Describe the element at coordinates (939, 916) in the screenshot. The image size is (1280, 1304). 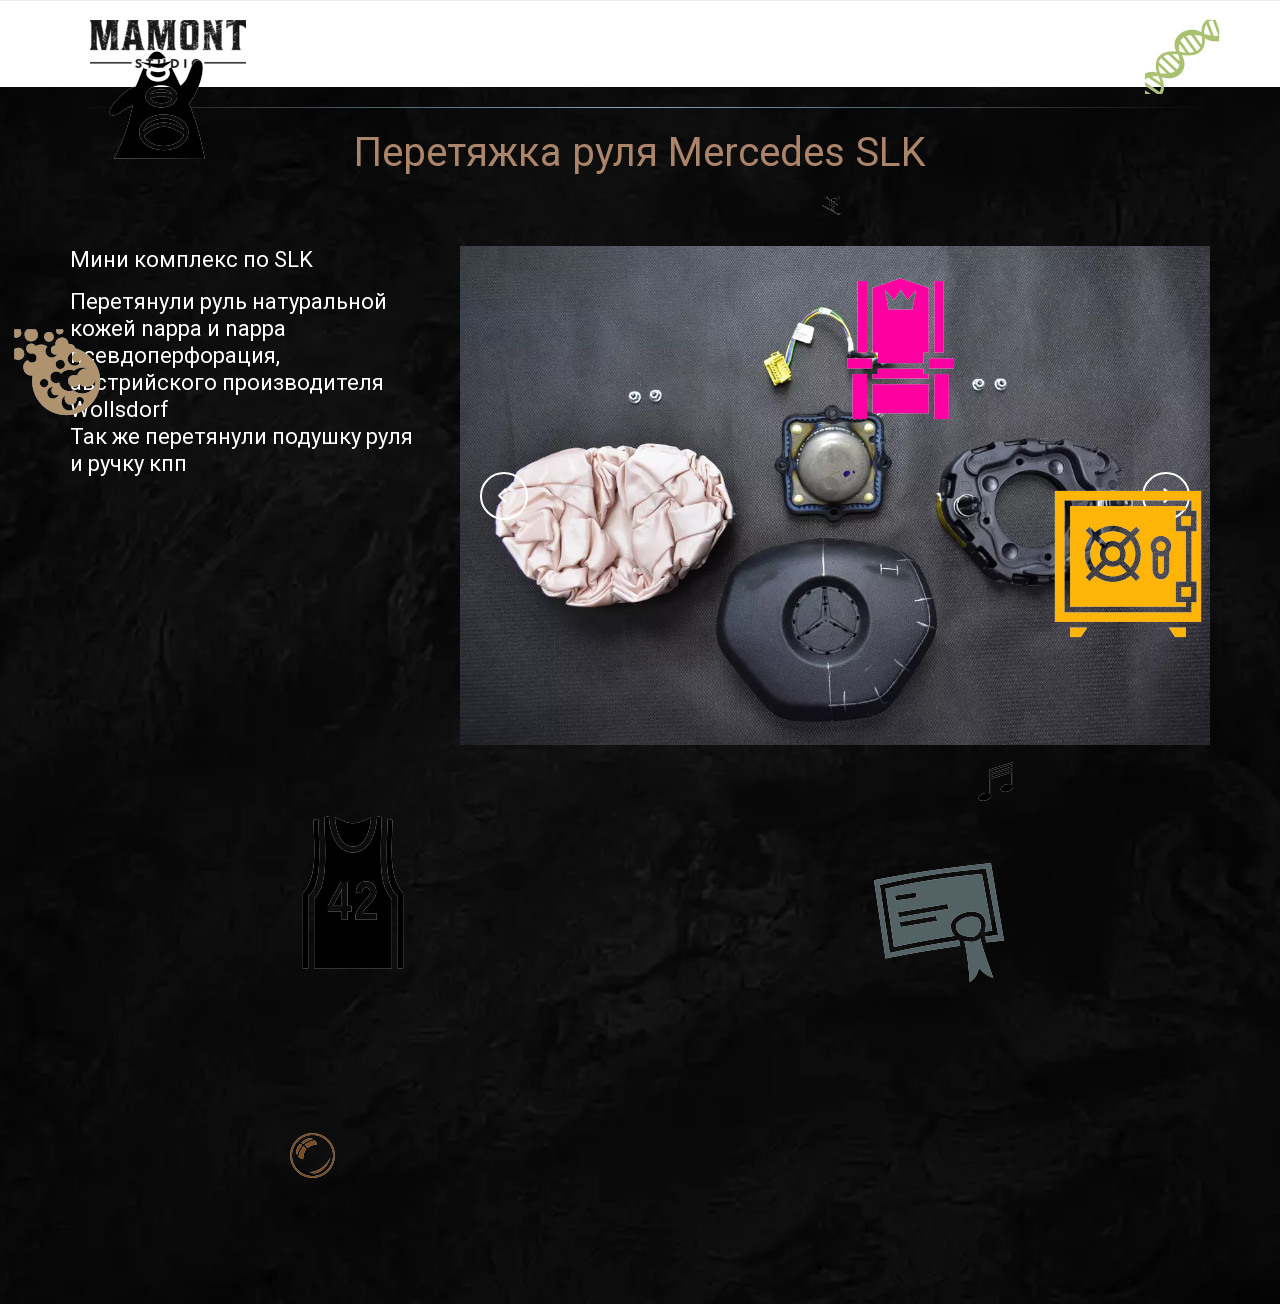
I see `view your certificates or achievements` at that location.